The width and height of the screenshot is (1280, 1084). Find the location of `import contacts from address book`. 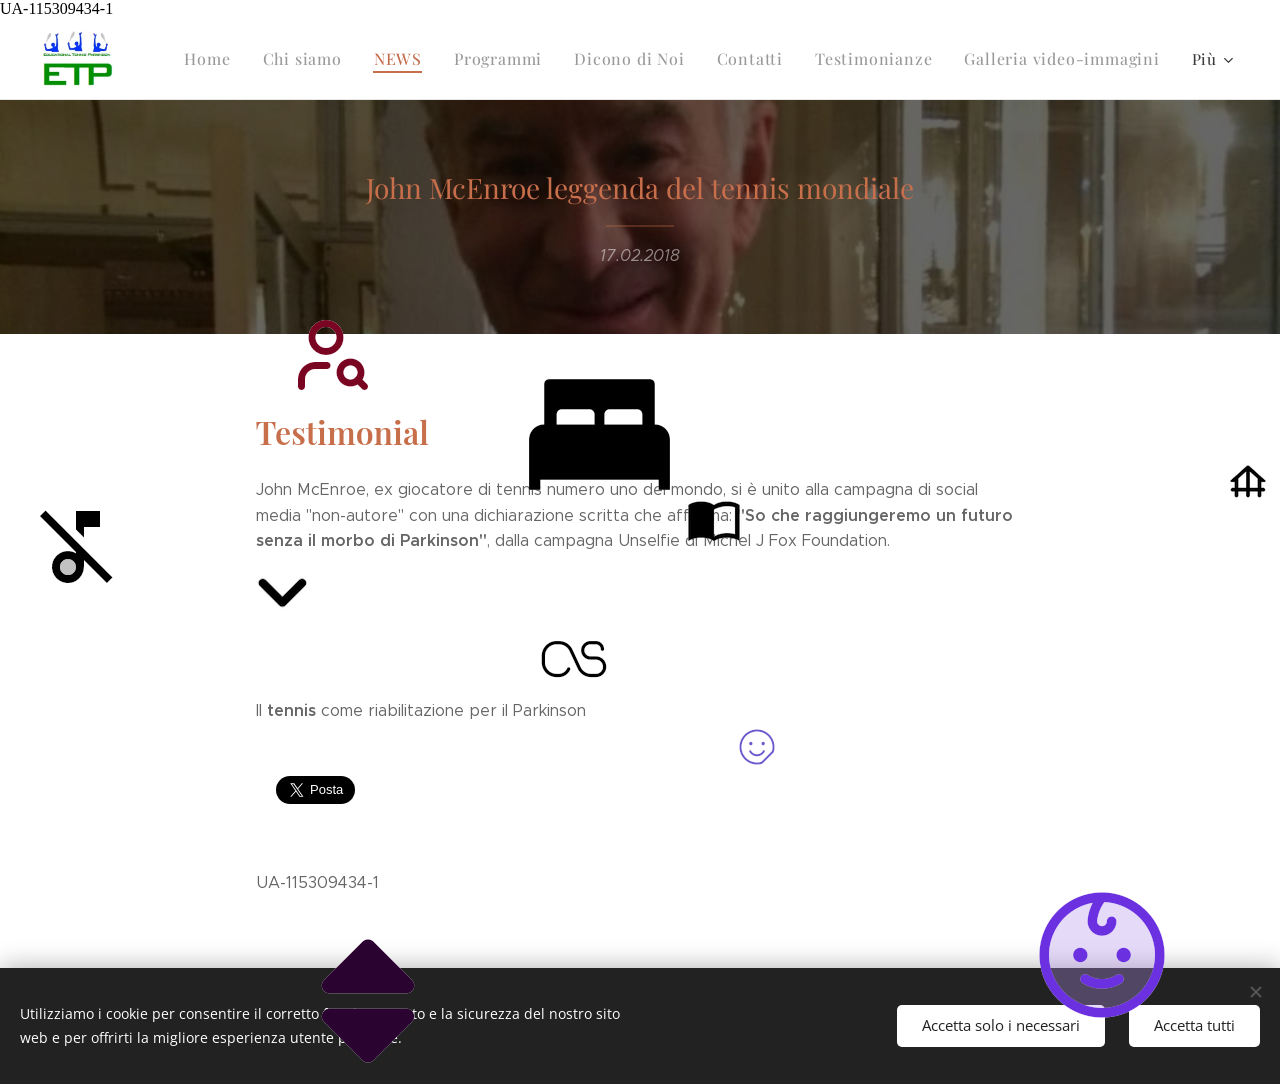

import contacts from address book is located at coordinates (714, 519).